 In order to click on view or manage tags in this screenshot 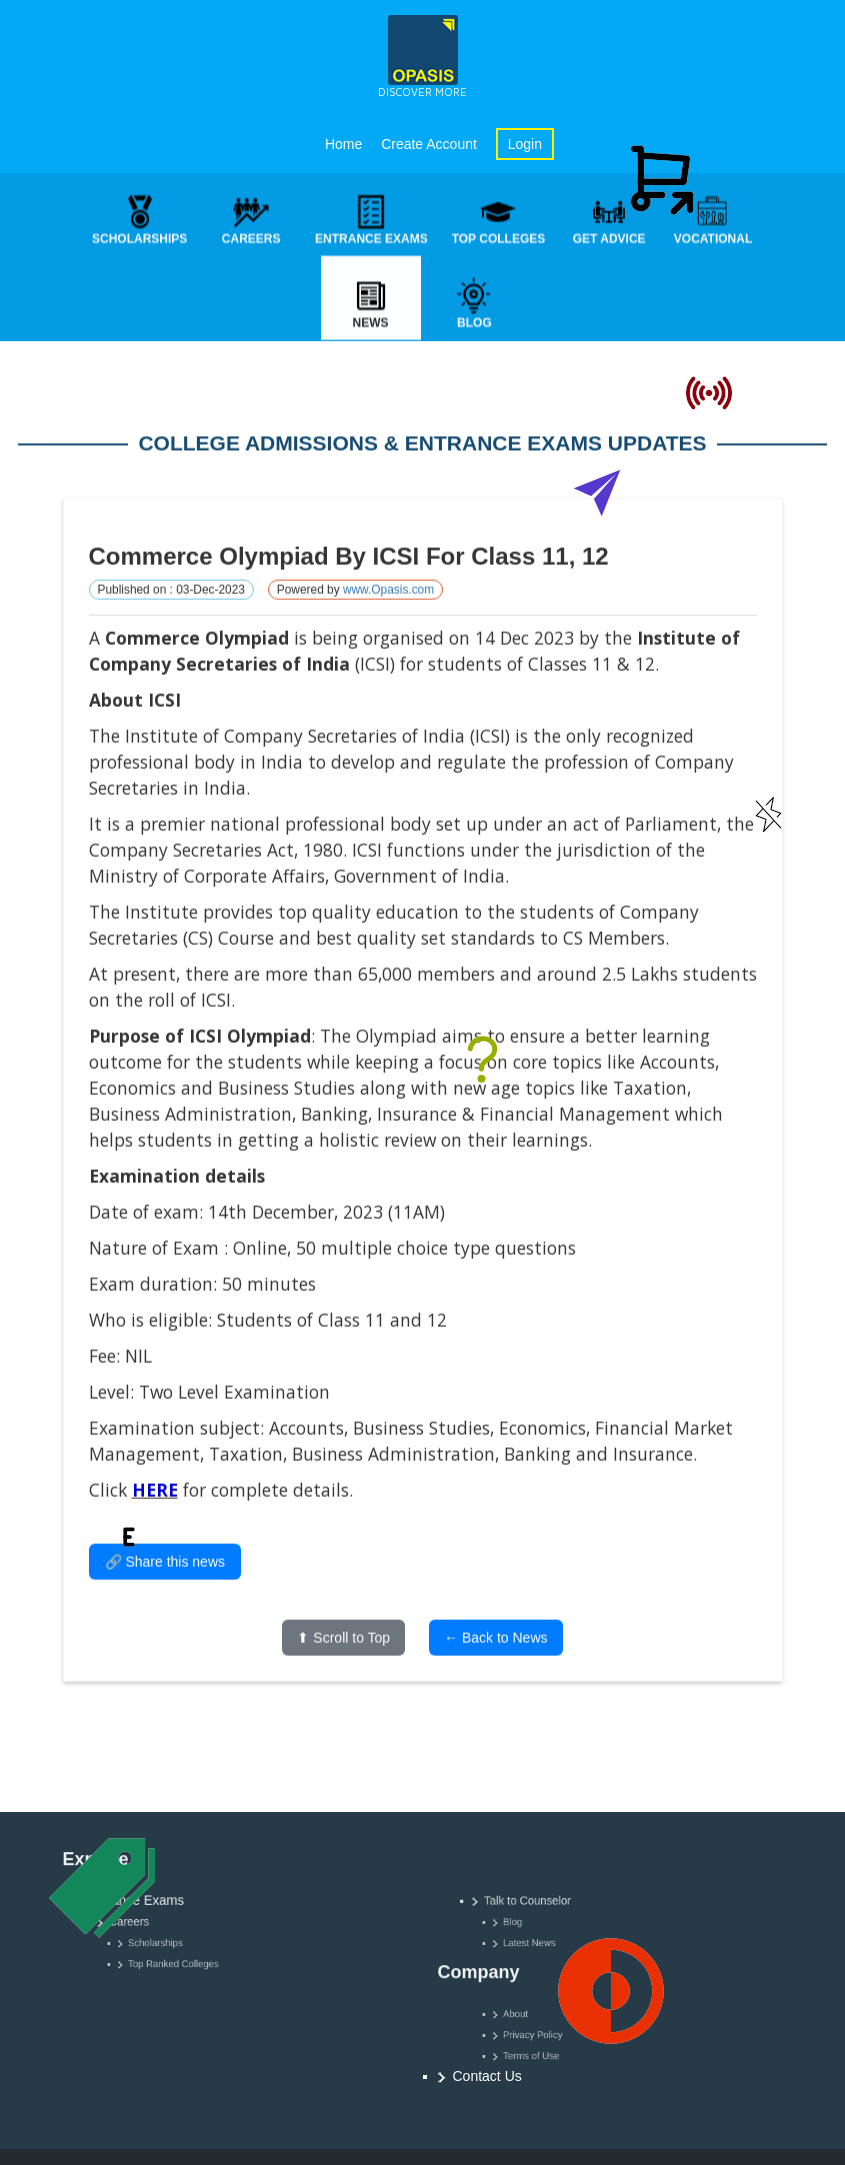, I will do `click(102, 1888)`.